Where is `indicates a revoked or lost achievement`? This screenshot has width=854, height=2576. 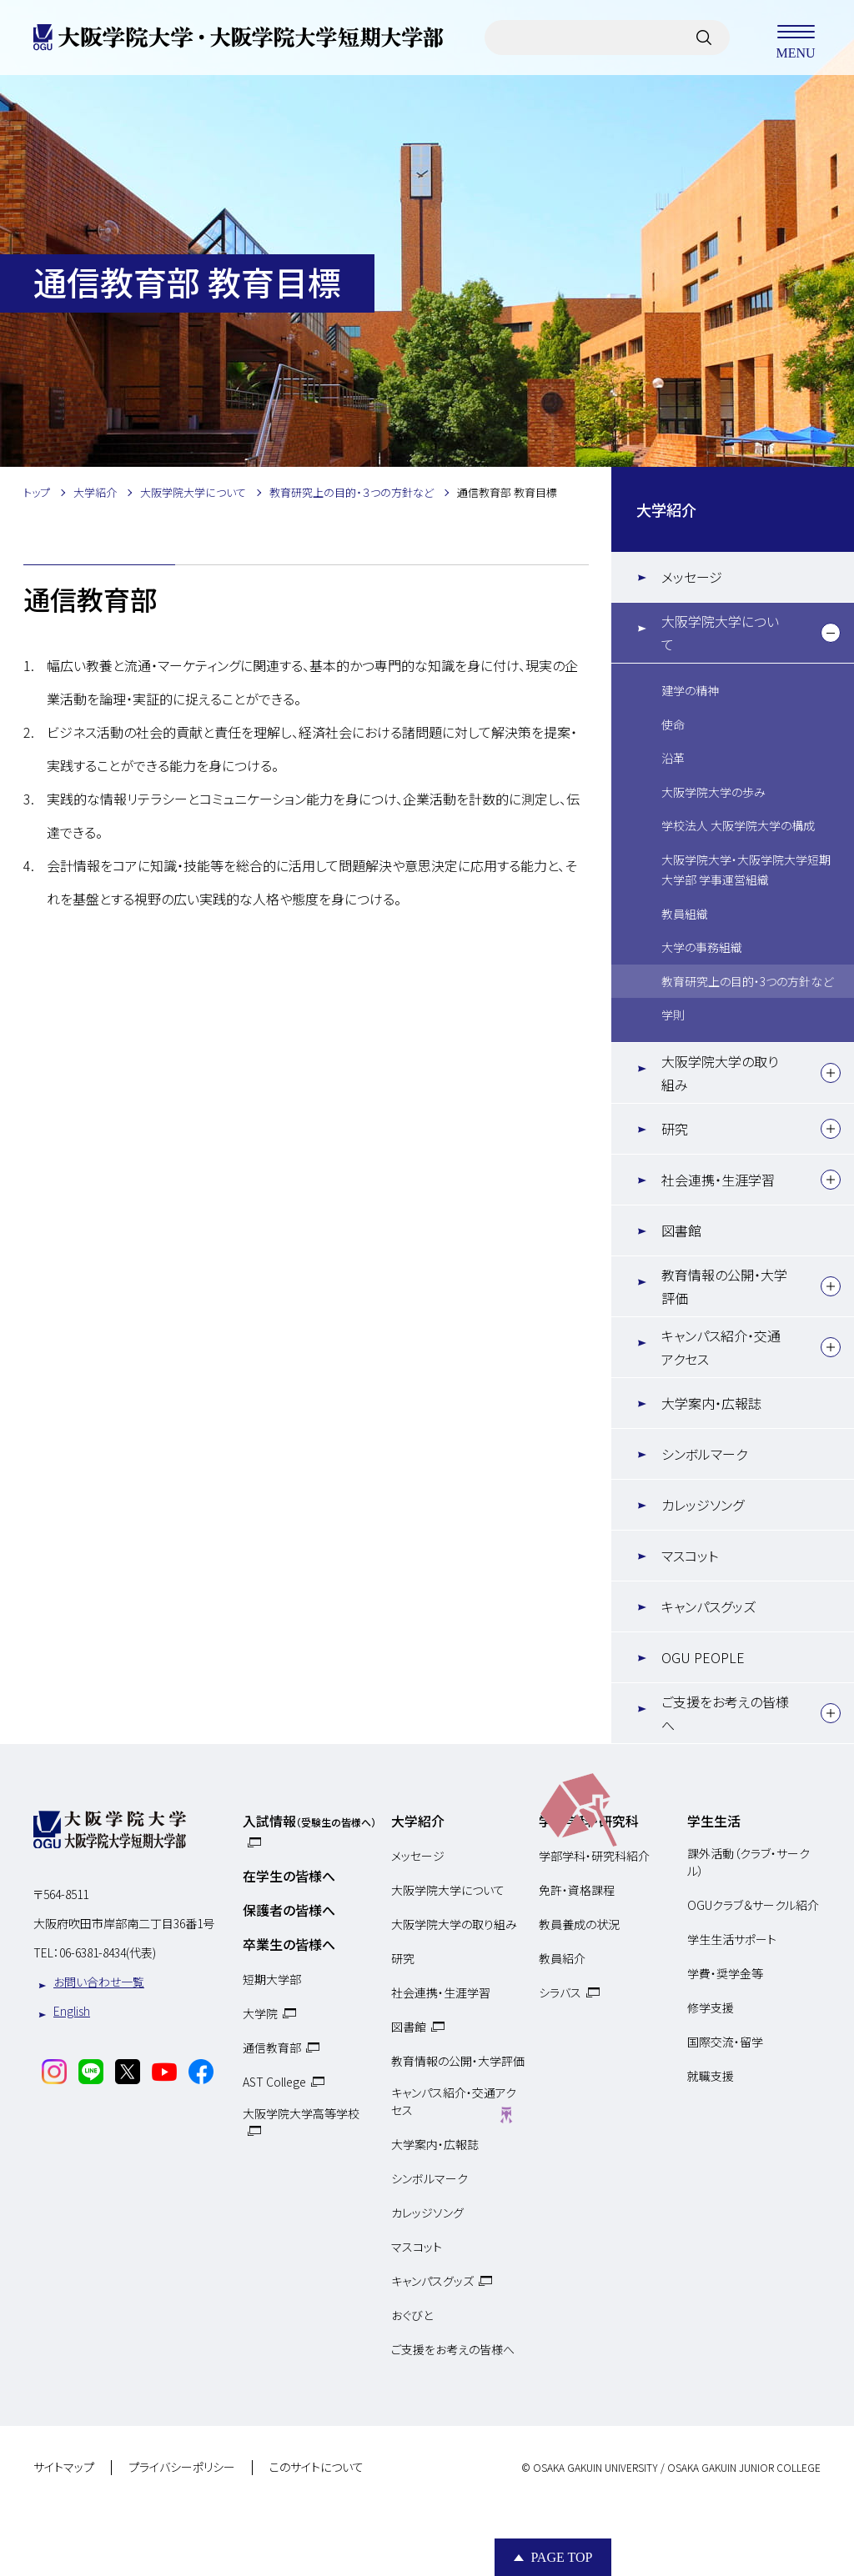 indicates a revoked or lost achievement is located at coordinates (506, 2115).